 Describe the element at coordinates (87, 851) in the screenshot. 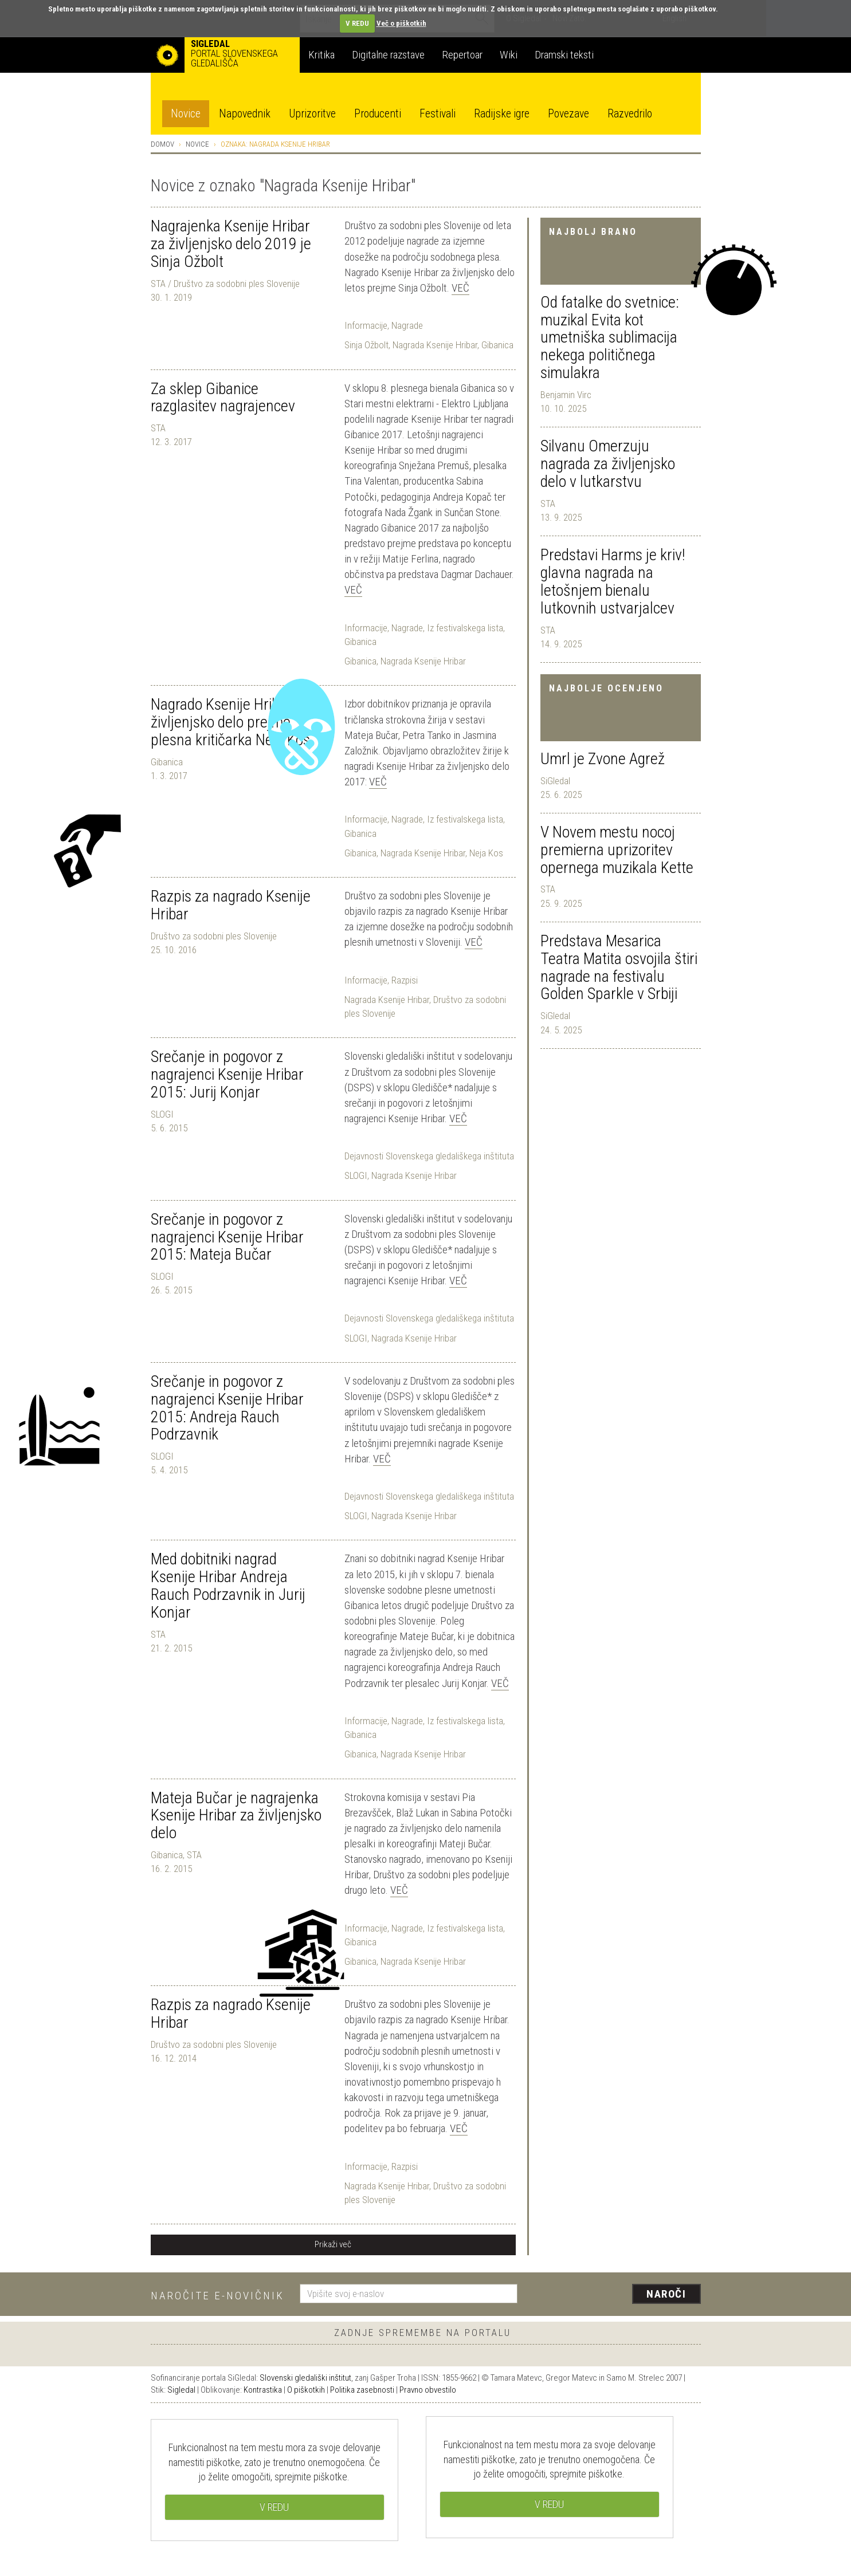

I see `draw a random card from the deck` at that location.